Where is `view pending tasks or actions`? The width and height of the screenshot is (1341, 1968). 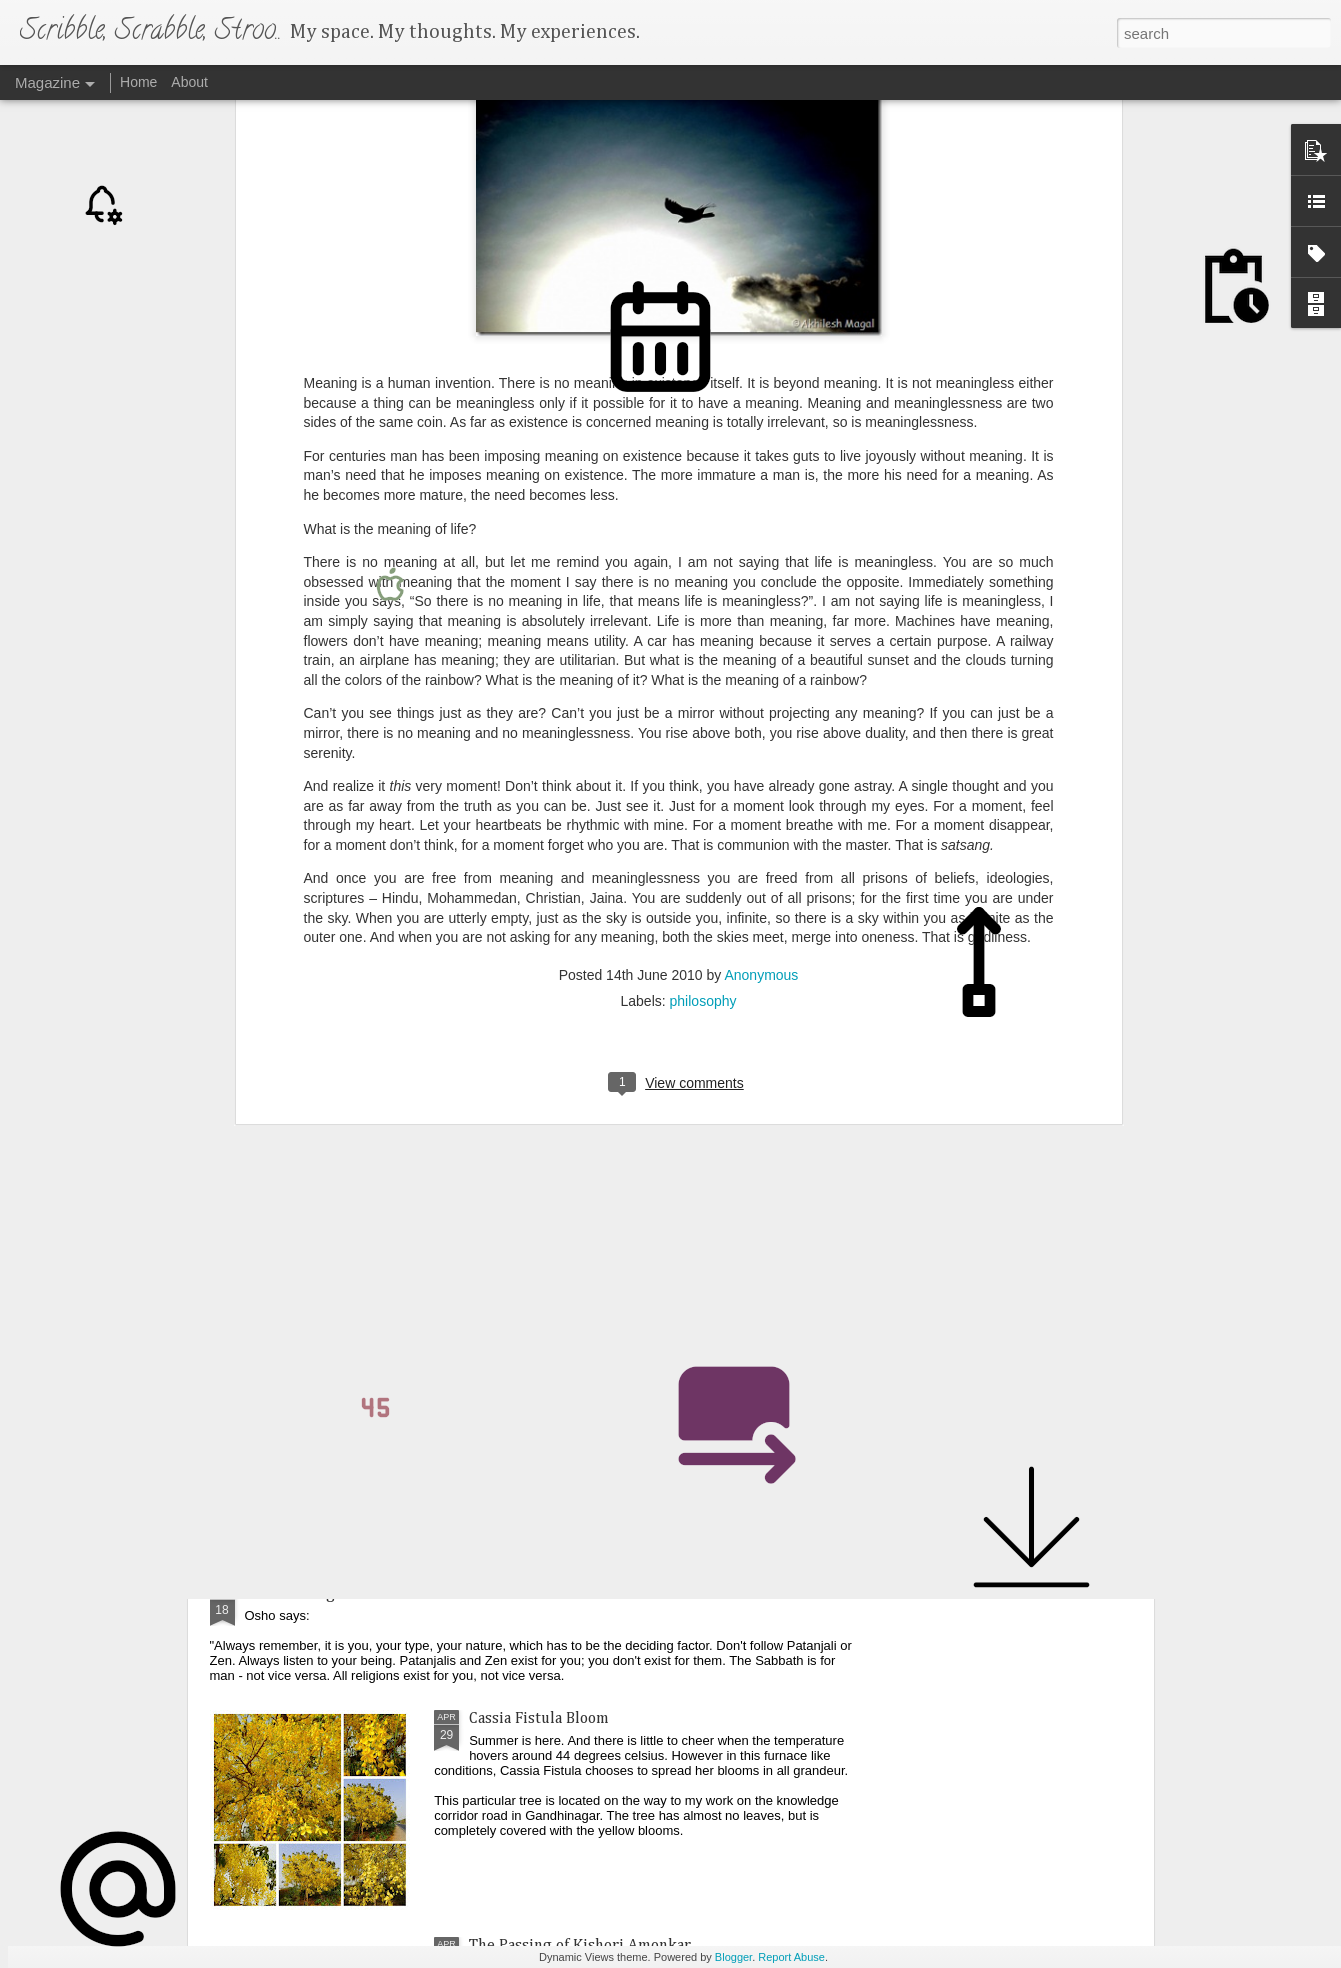 view pending tasks or actions is located at coordinates (1233, 287).